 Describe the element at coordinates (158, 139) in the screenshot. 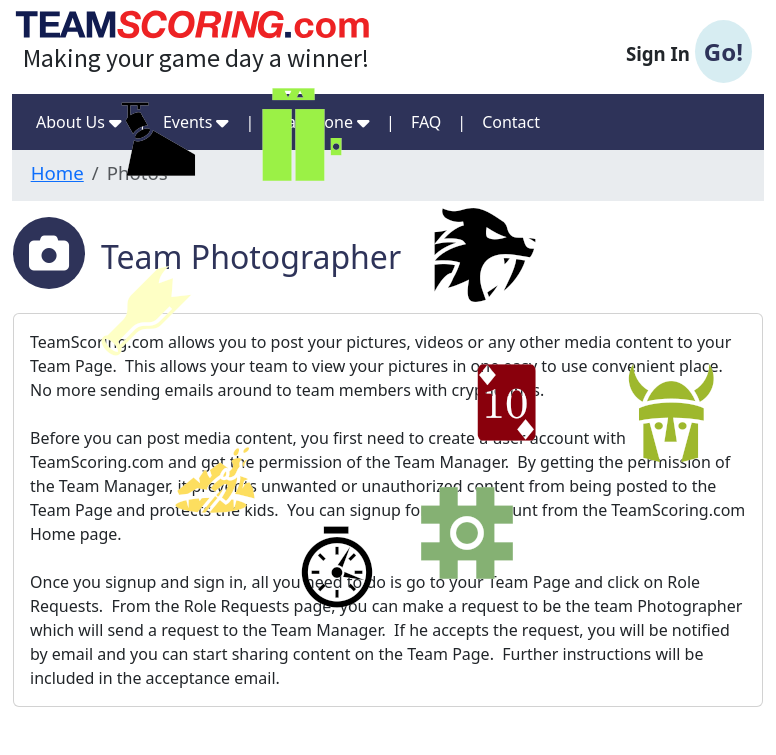

I see `adjust stage or spotlight settings` at that location.